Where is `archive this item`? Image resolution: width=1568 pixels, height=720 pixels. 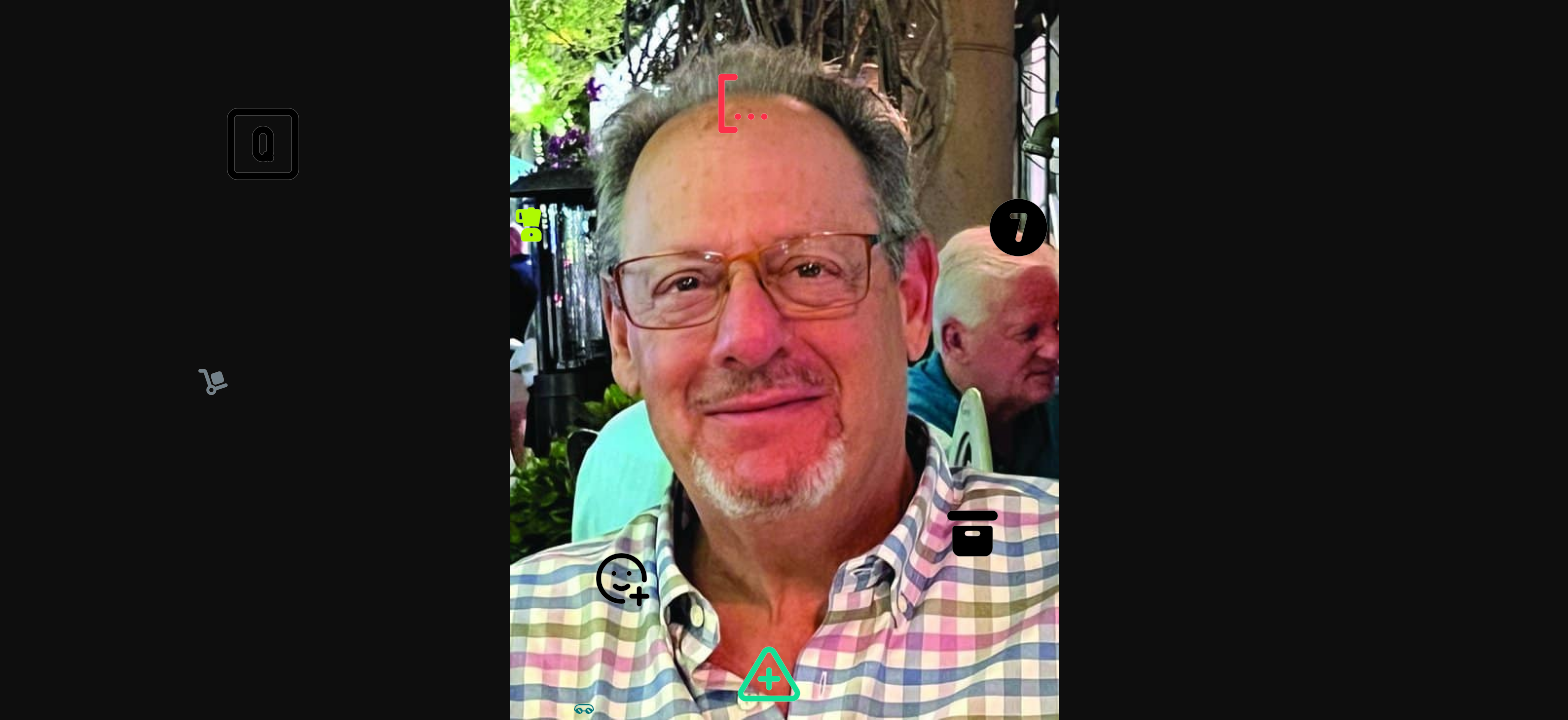 archive this item is located at coordinates (972, 533).